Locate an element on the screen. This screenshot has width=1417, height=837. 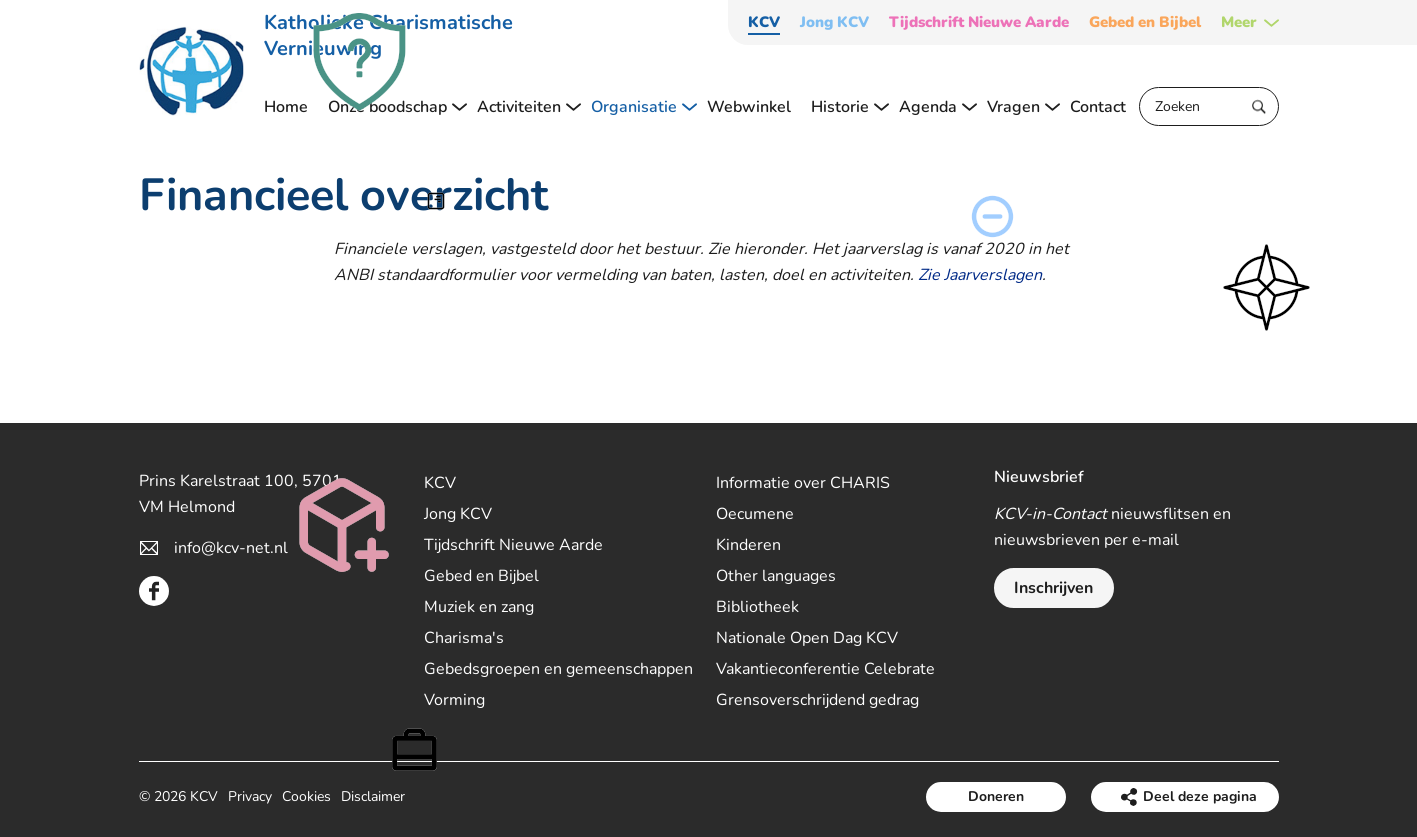
align content to the top-right corner is located at coordinates (436, 201).